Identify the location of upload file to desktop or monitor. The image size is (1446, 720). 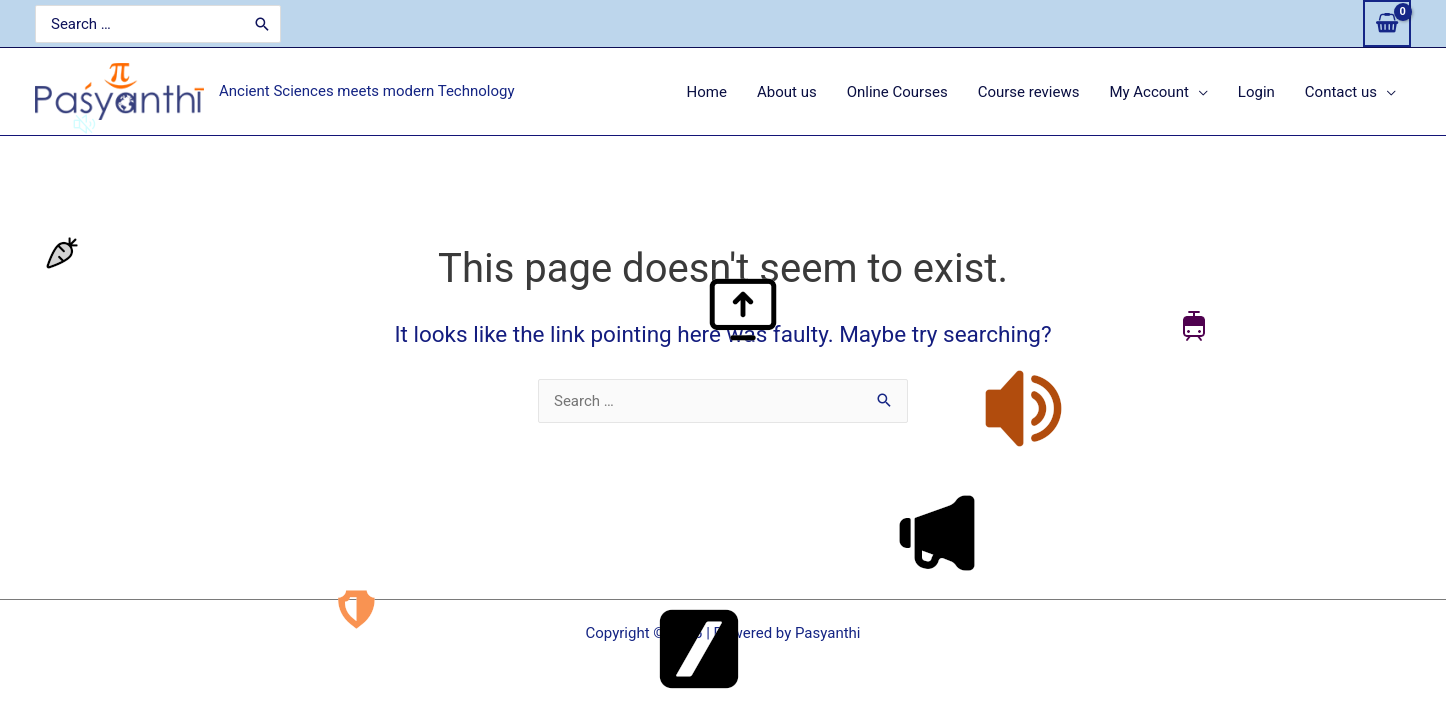
(743, 307).